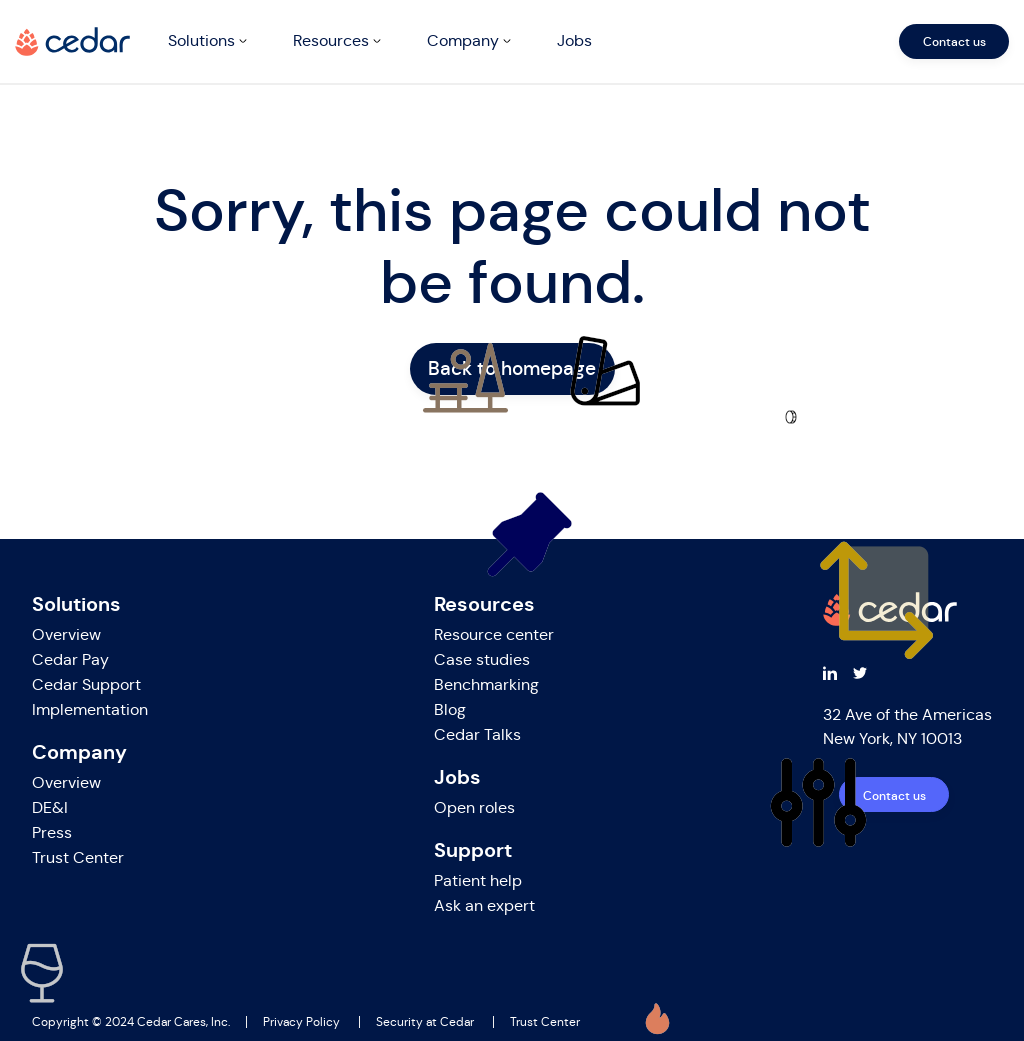 The height and width of the screenshot is (1041, 1024). I want to click on pin this item to keep it visible, so click(528, 535).